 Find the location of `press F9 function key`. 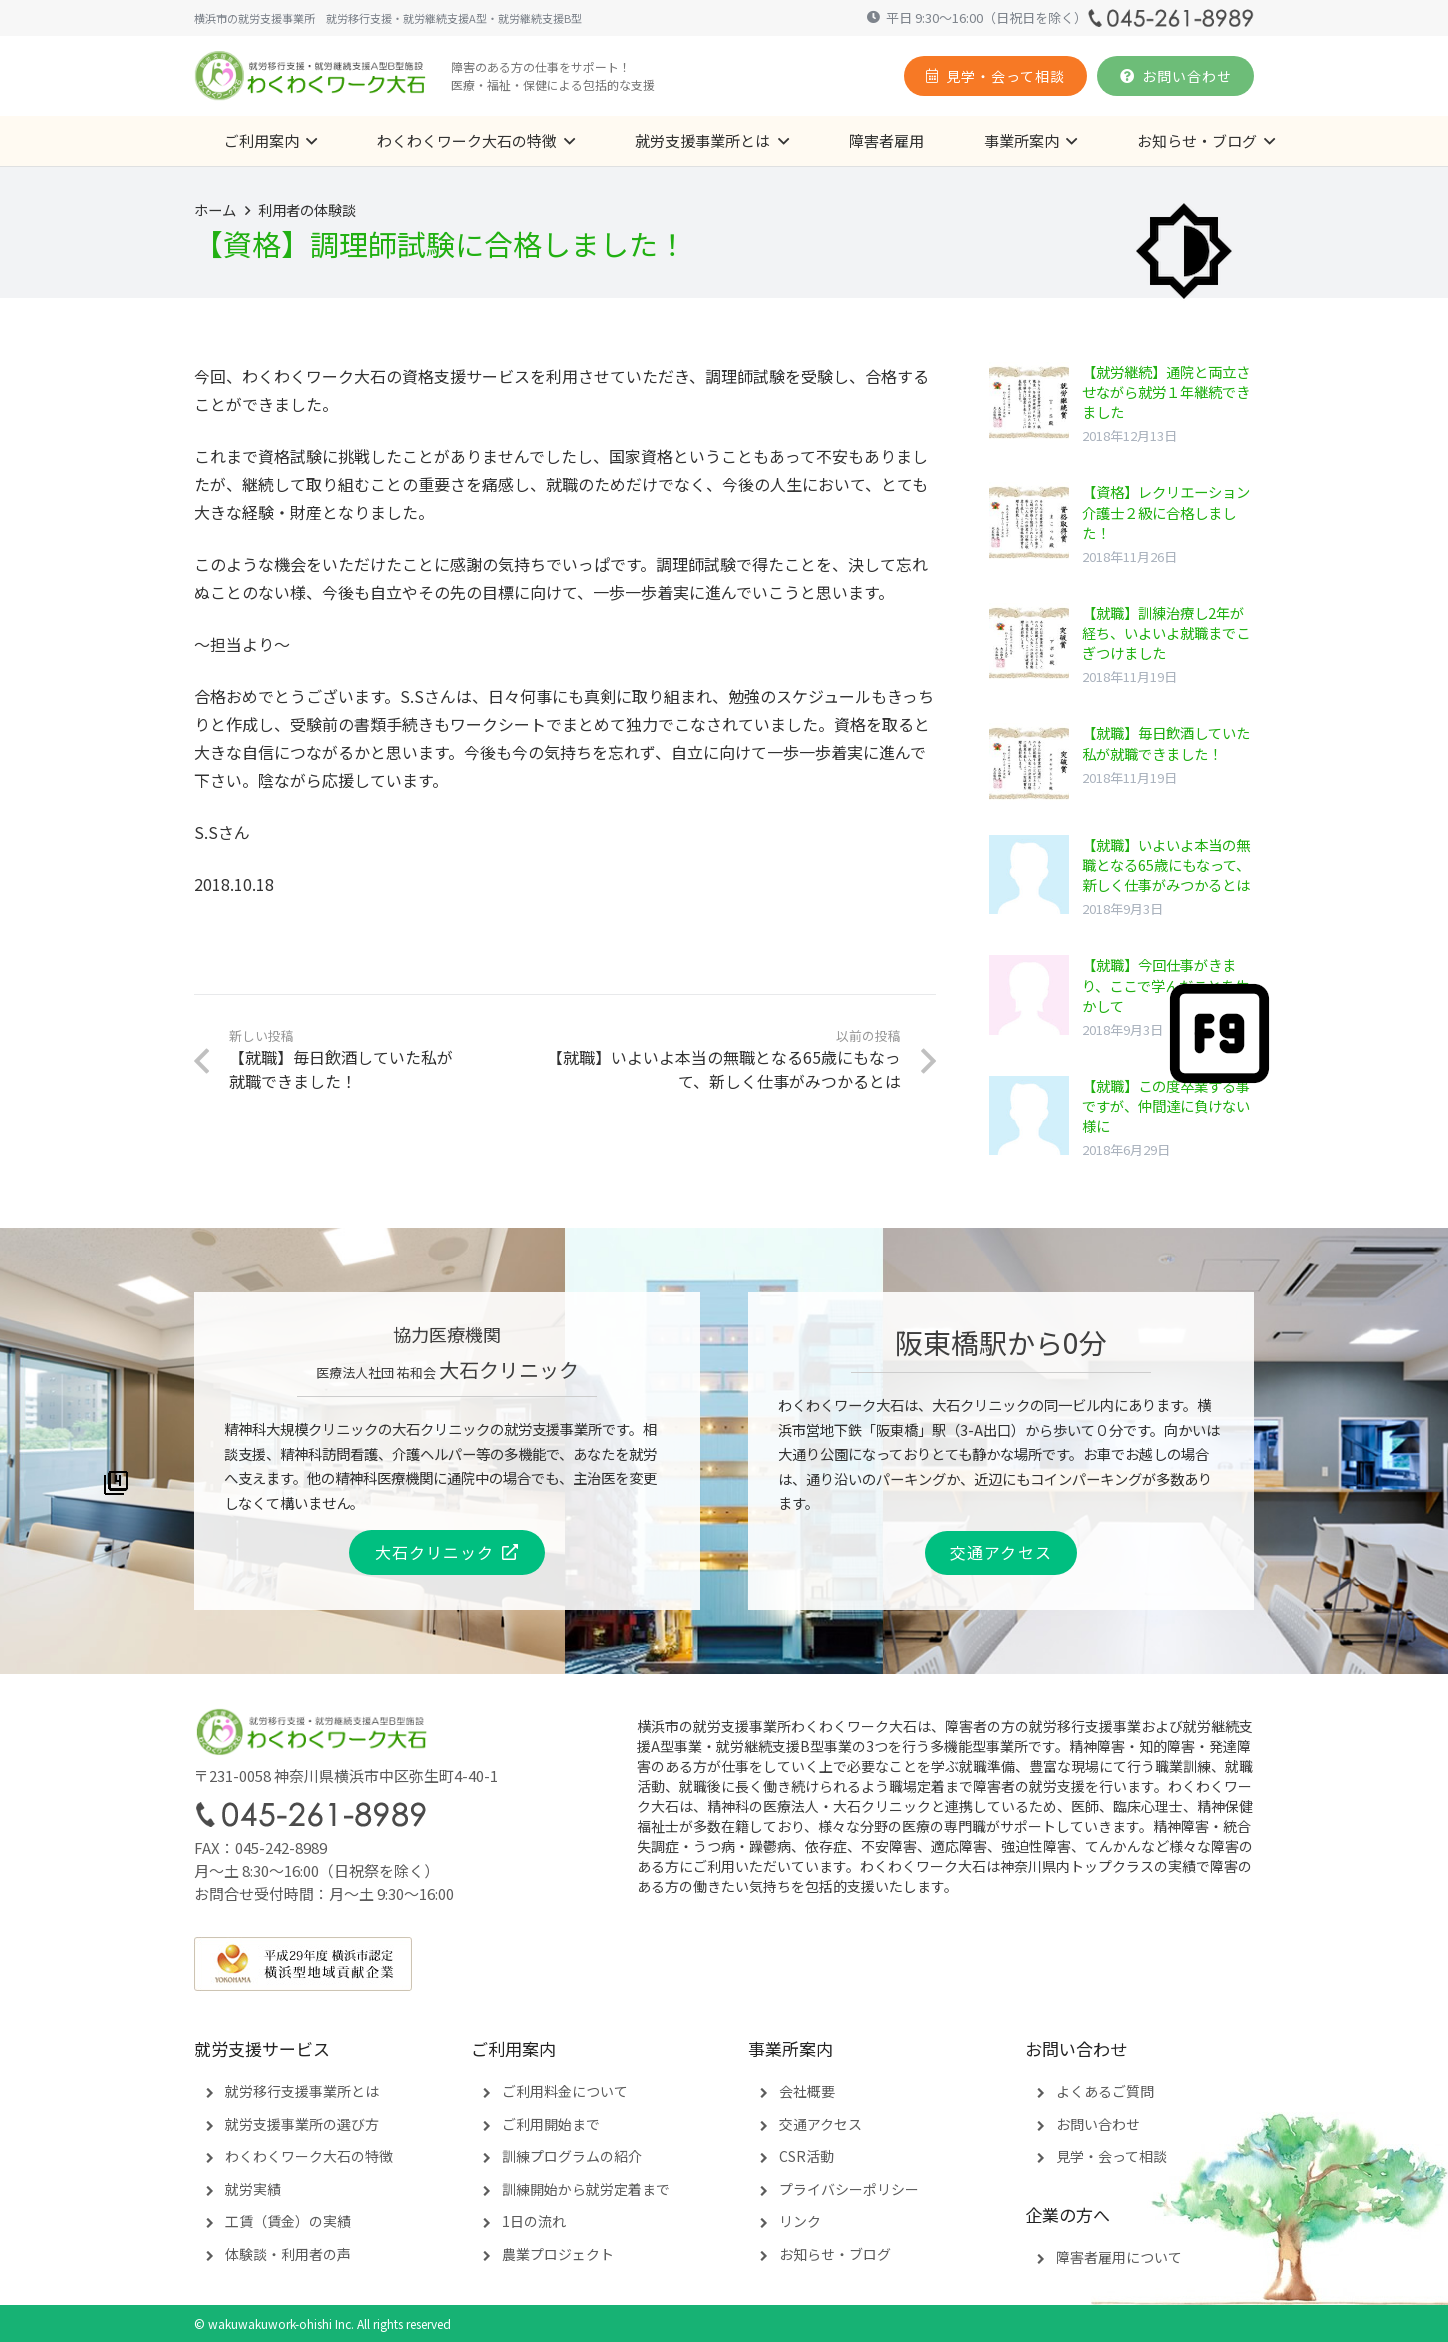

press F9 function key is located at coordinates (1219, 1033).